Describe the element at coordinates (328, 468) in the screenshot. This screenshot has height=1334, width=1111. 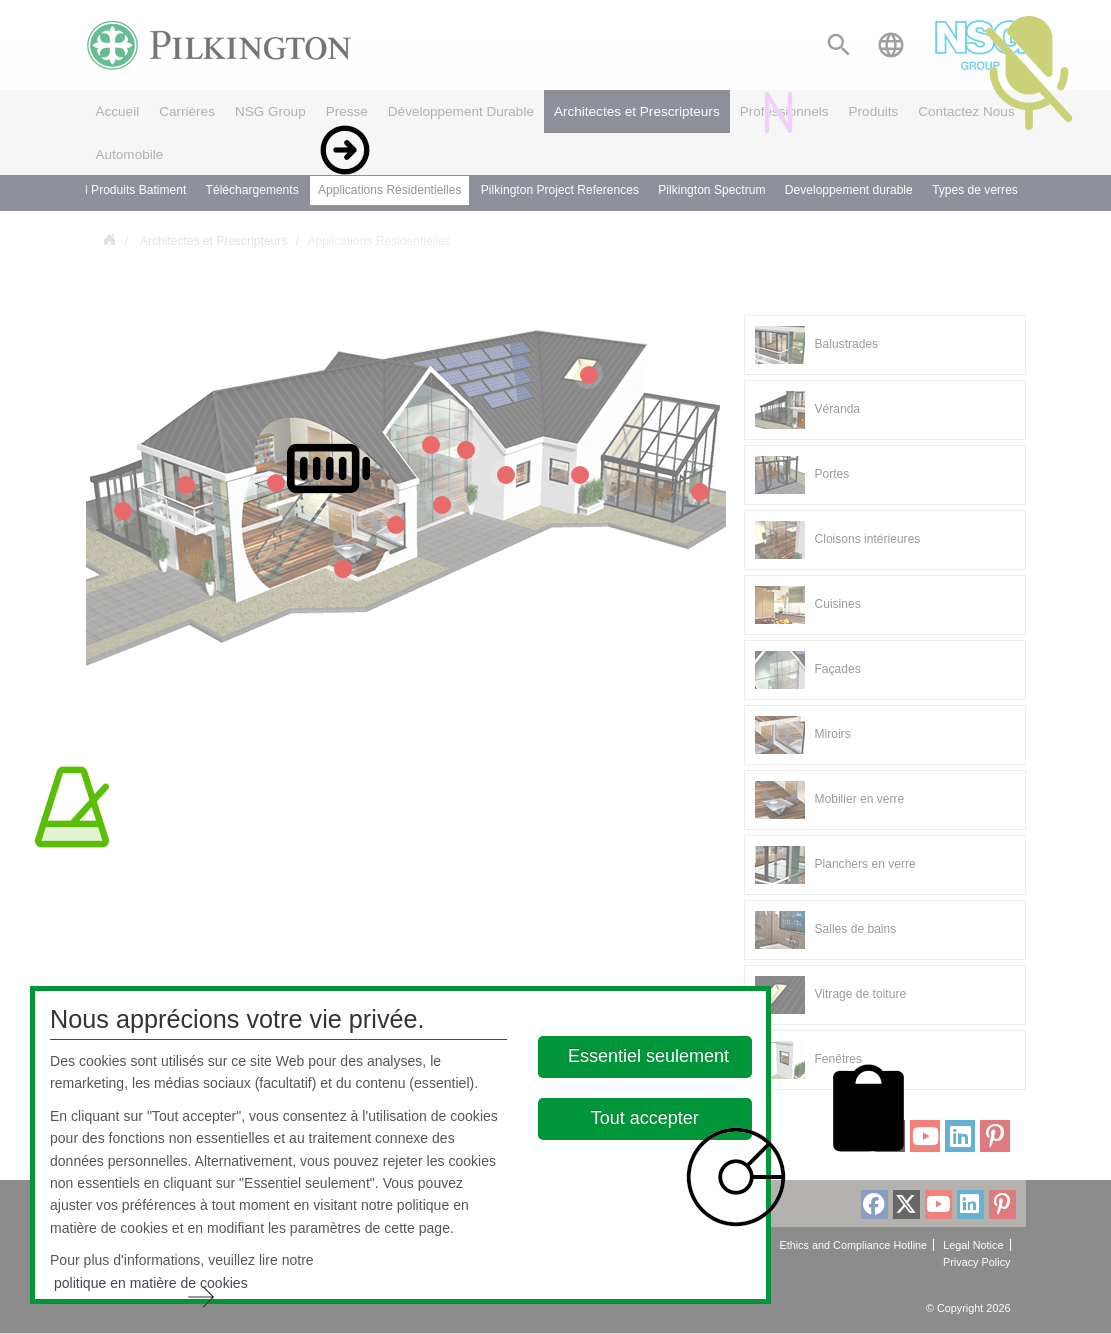
I see `indicates battery is fully charged` at that location.